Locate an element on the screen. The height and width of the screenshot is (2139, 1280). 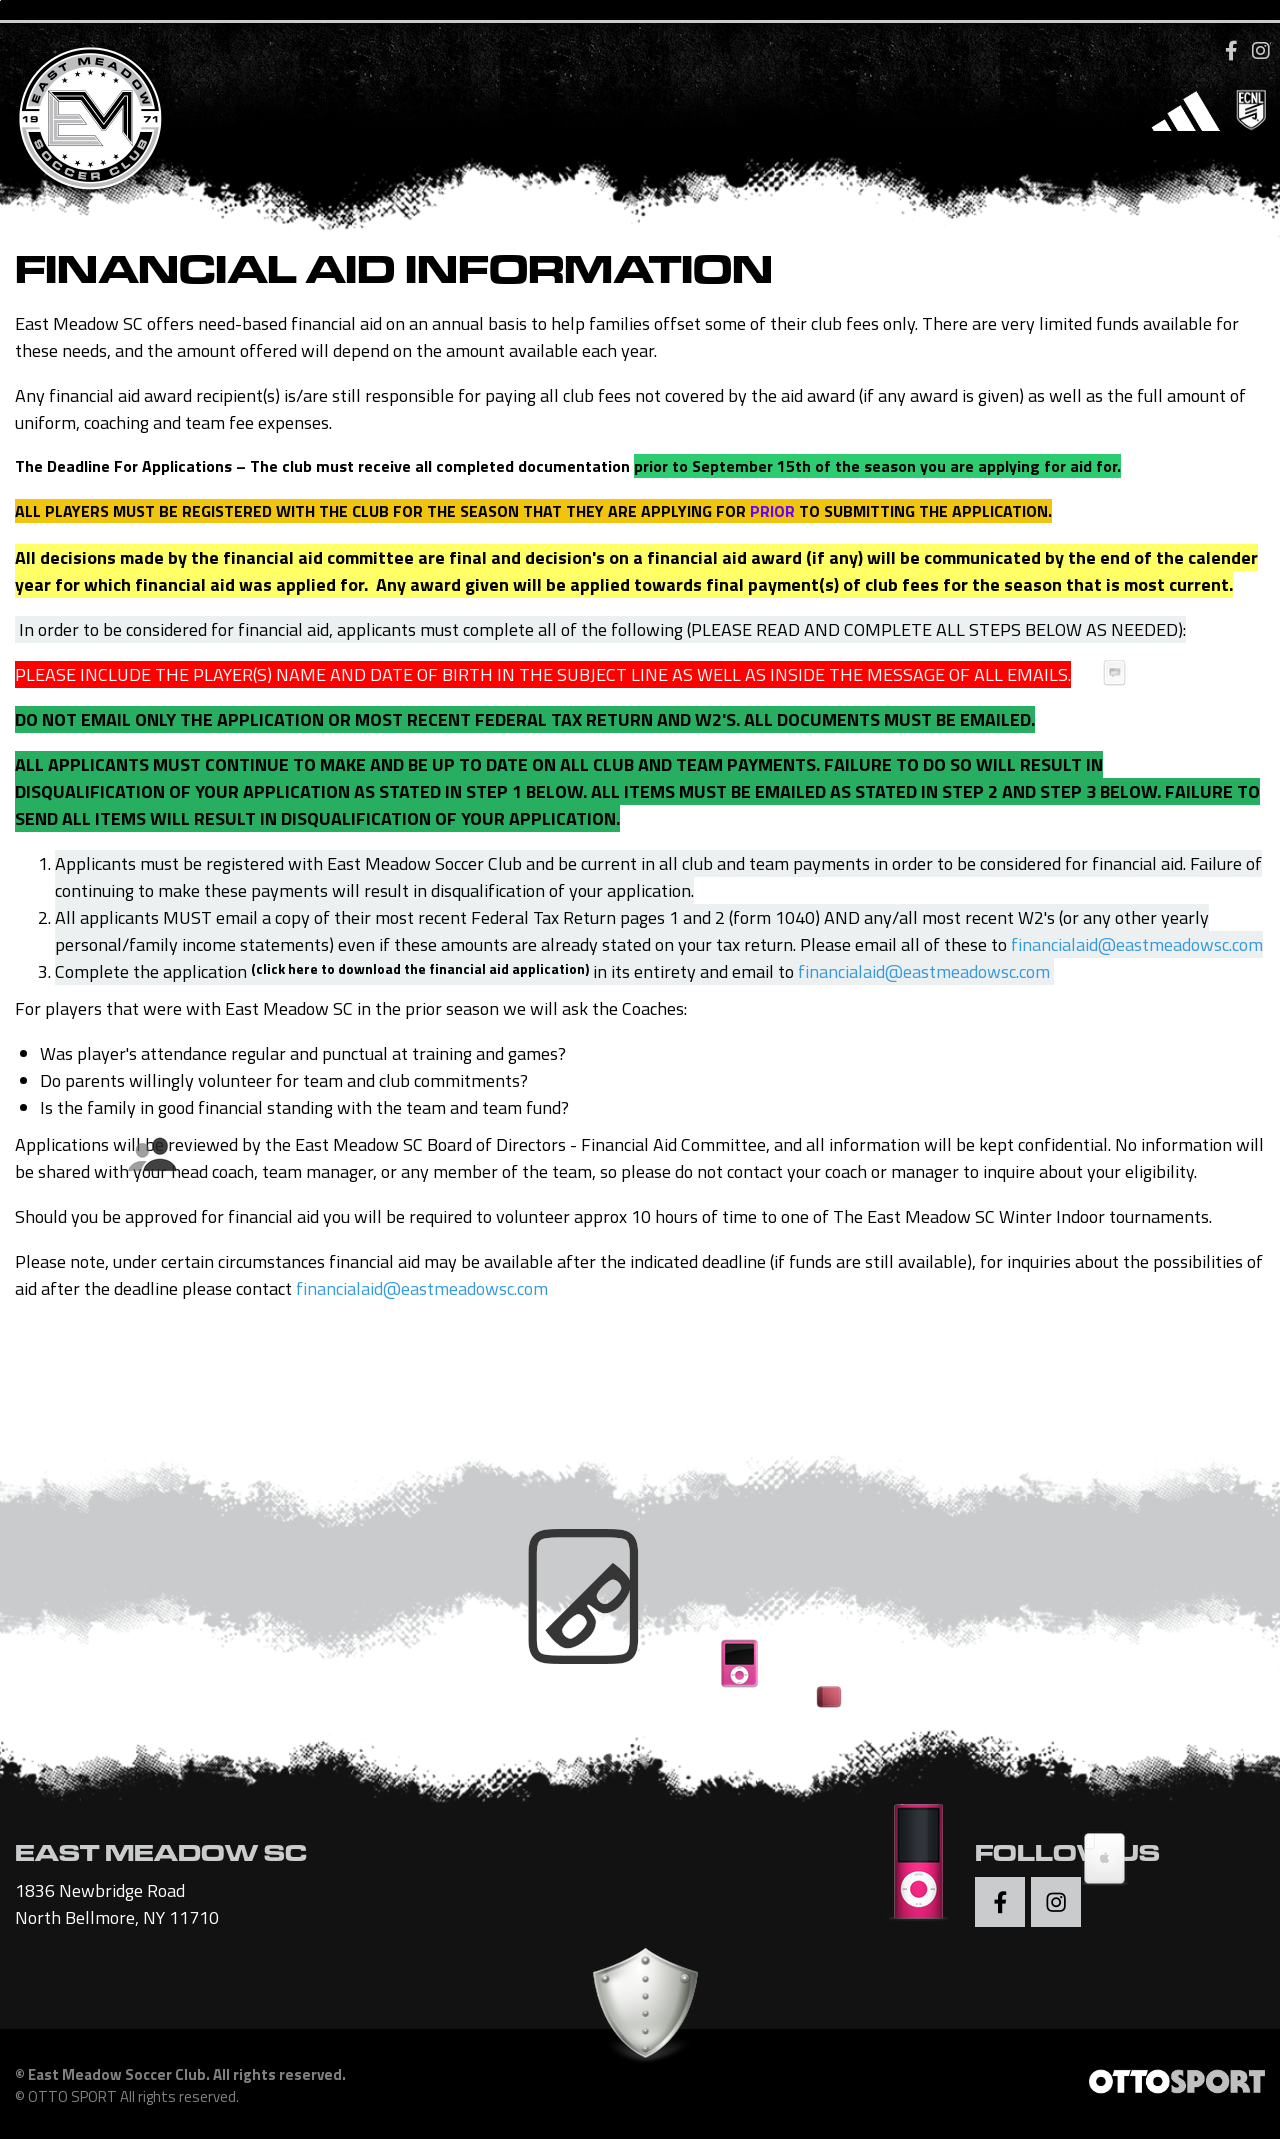
access AirPort Express network settings is located at coordinates (1104, 1858).